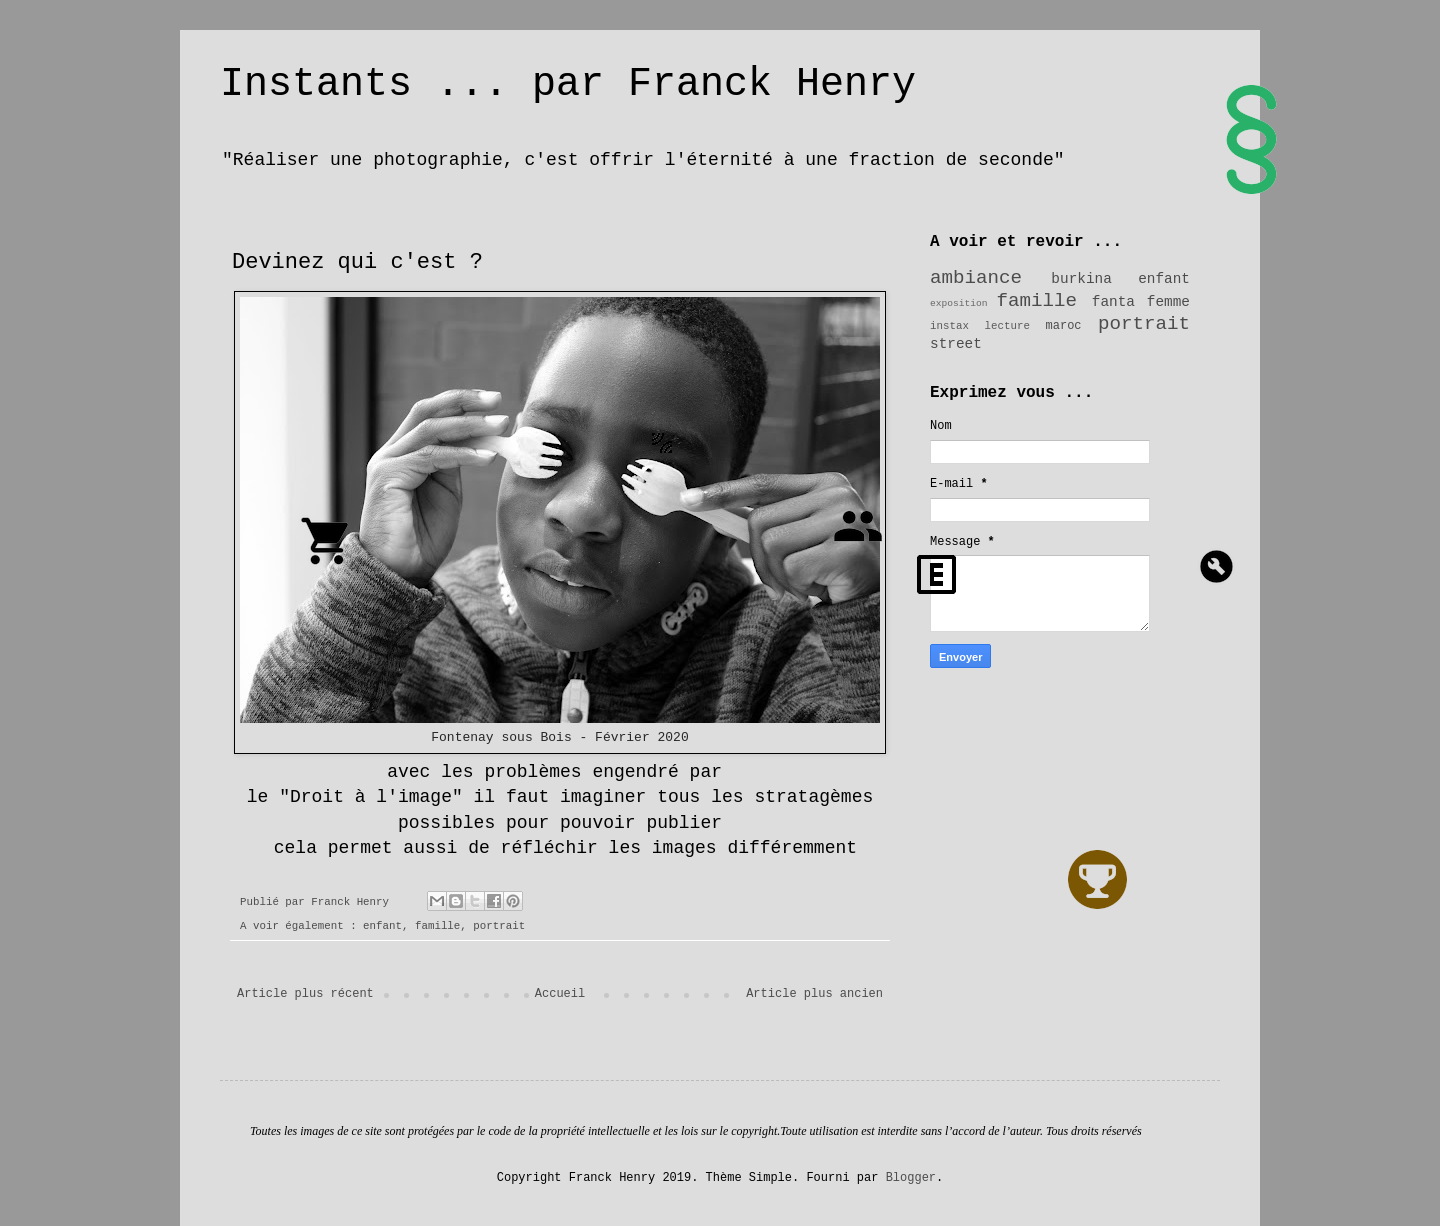  I want to click on view your shopping cart, so click(327, 541).